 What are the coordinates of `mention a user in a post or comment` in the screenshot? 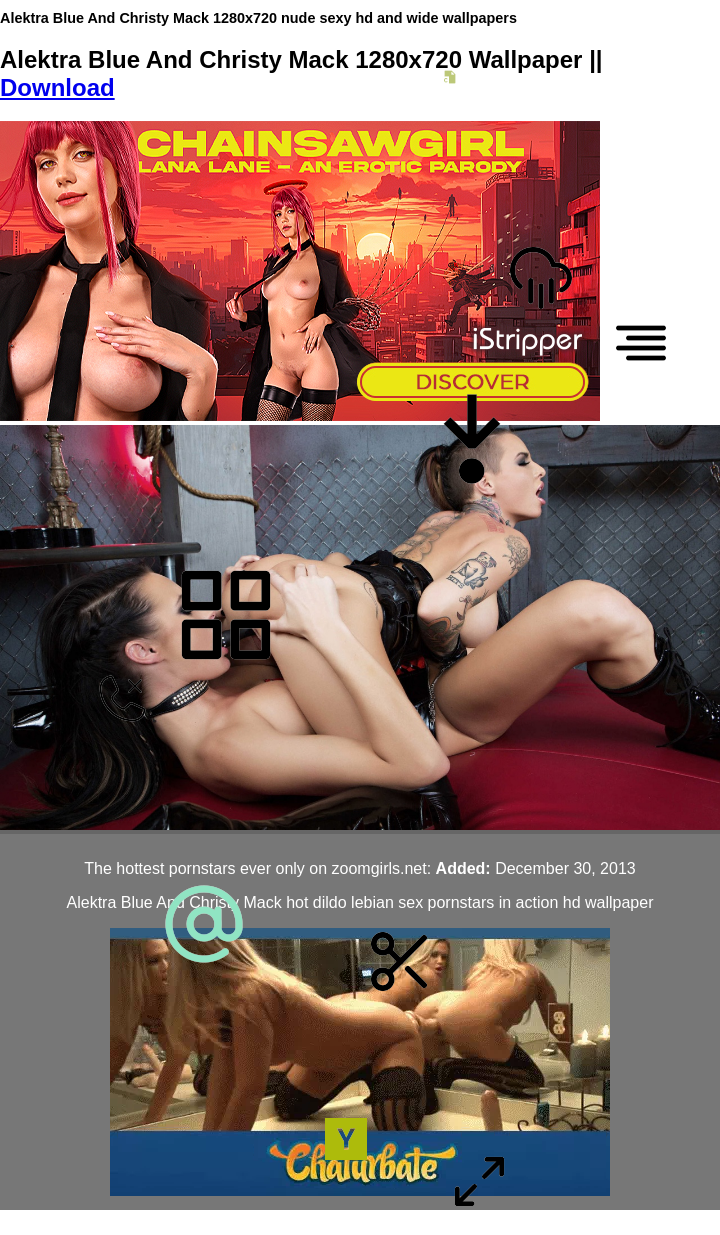 It's located at (204, 924).